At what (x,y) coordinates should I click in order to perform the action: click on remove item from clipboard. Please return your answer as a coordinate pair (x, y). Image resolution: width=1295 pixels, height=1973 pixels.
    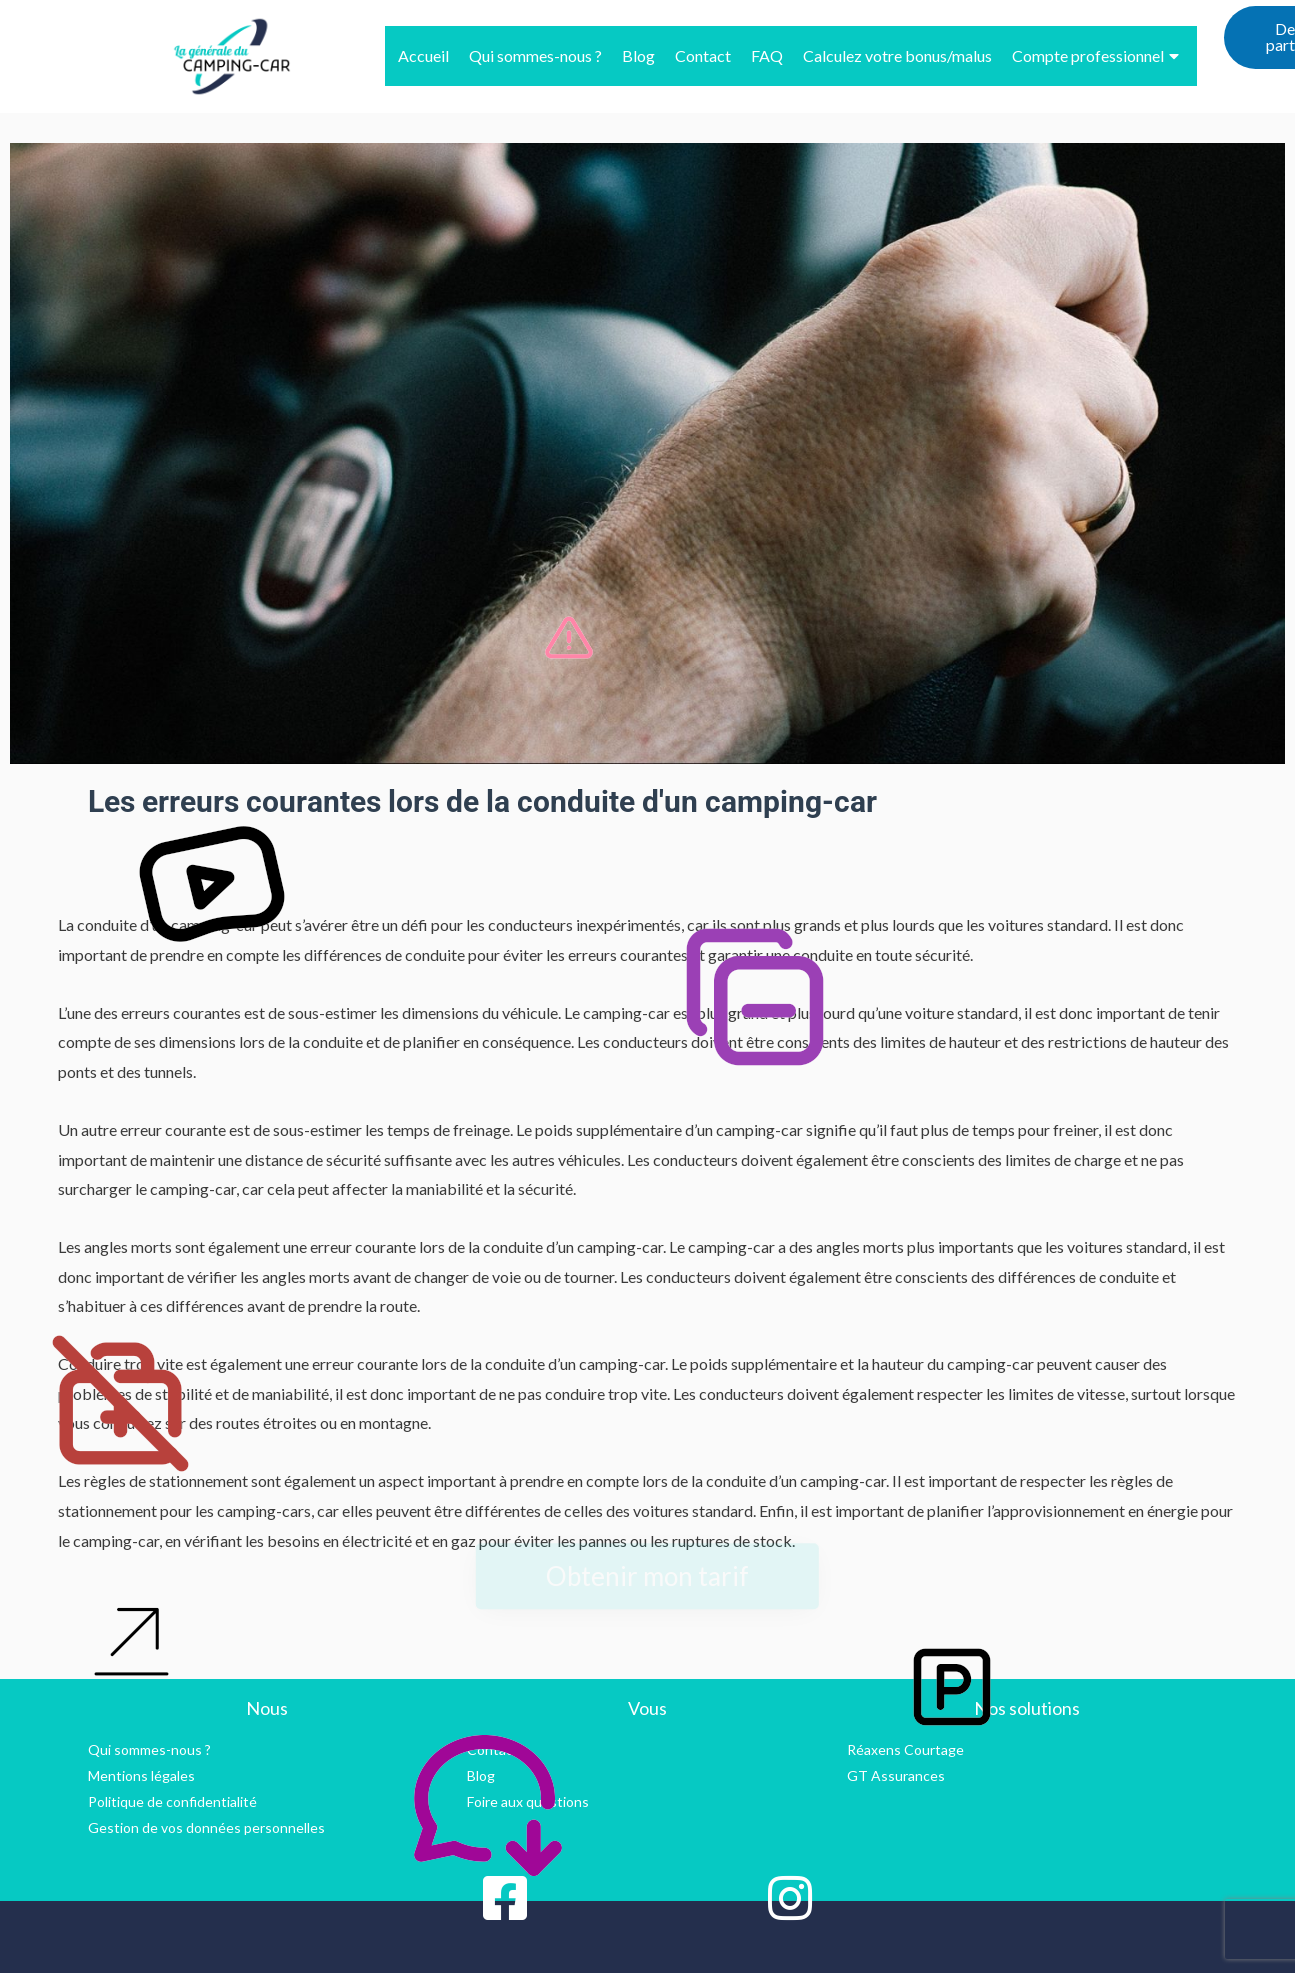
    Looking at the image, I should click on (755, 997).